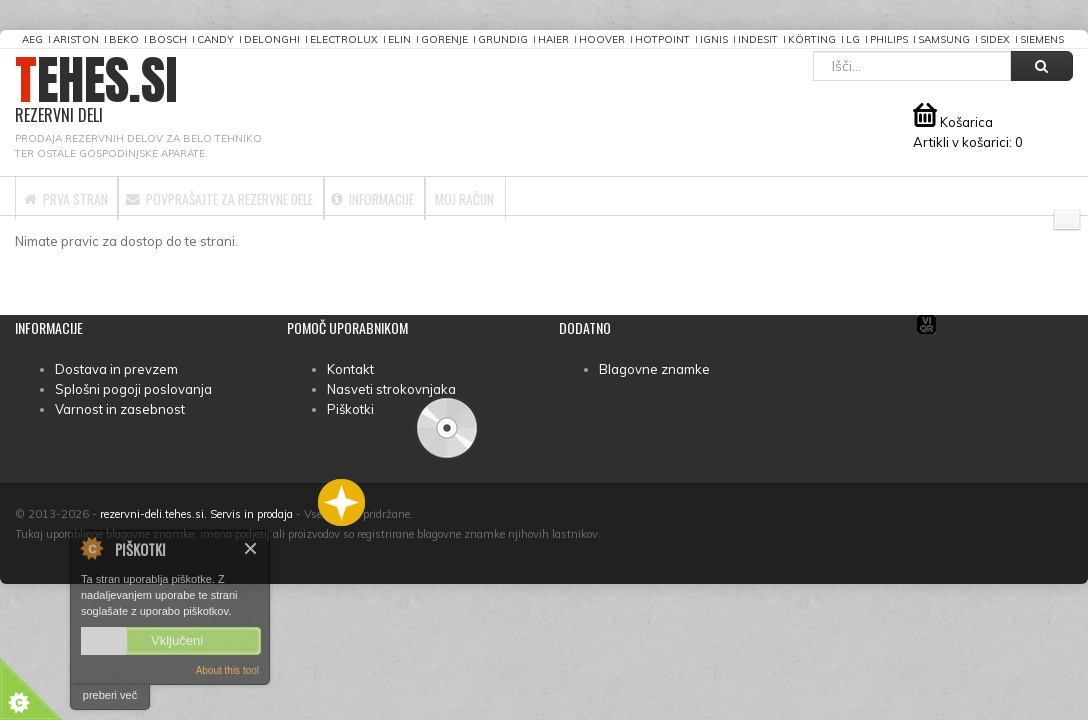 The width and height of the screenshot is (1088, 720). I want to click on switch to Vietnamese VIQR input method, so click(926, 324).